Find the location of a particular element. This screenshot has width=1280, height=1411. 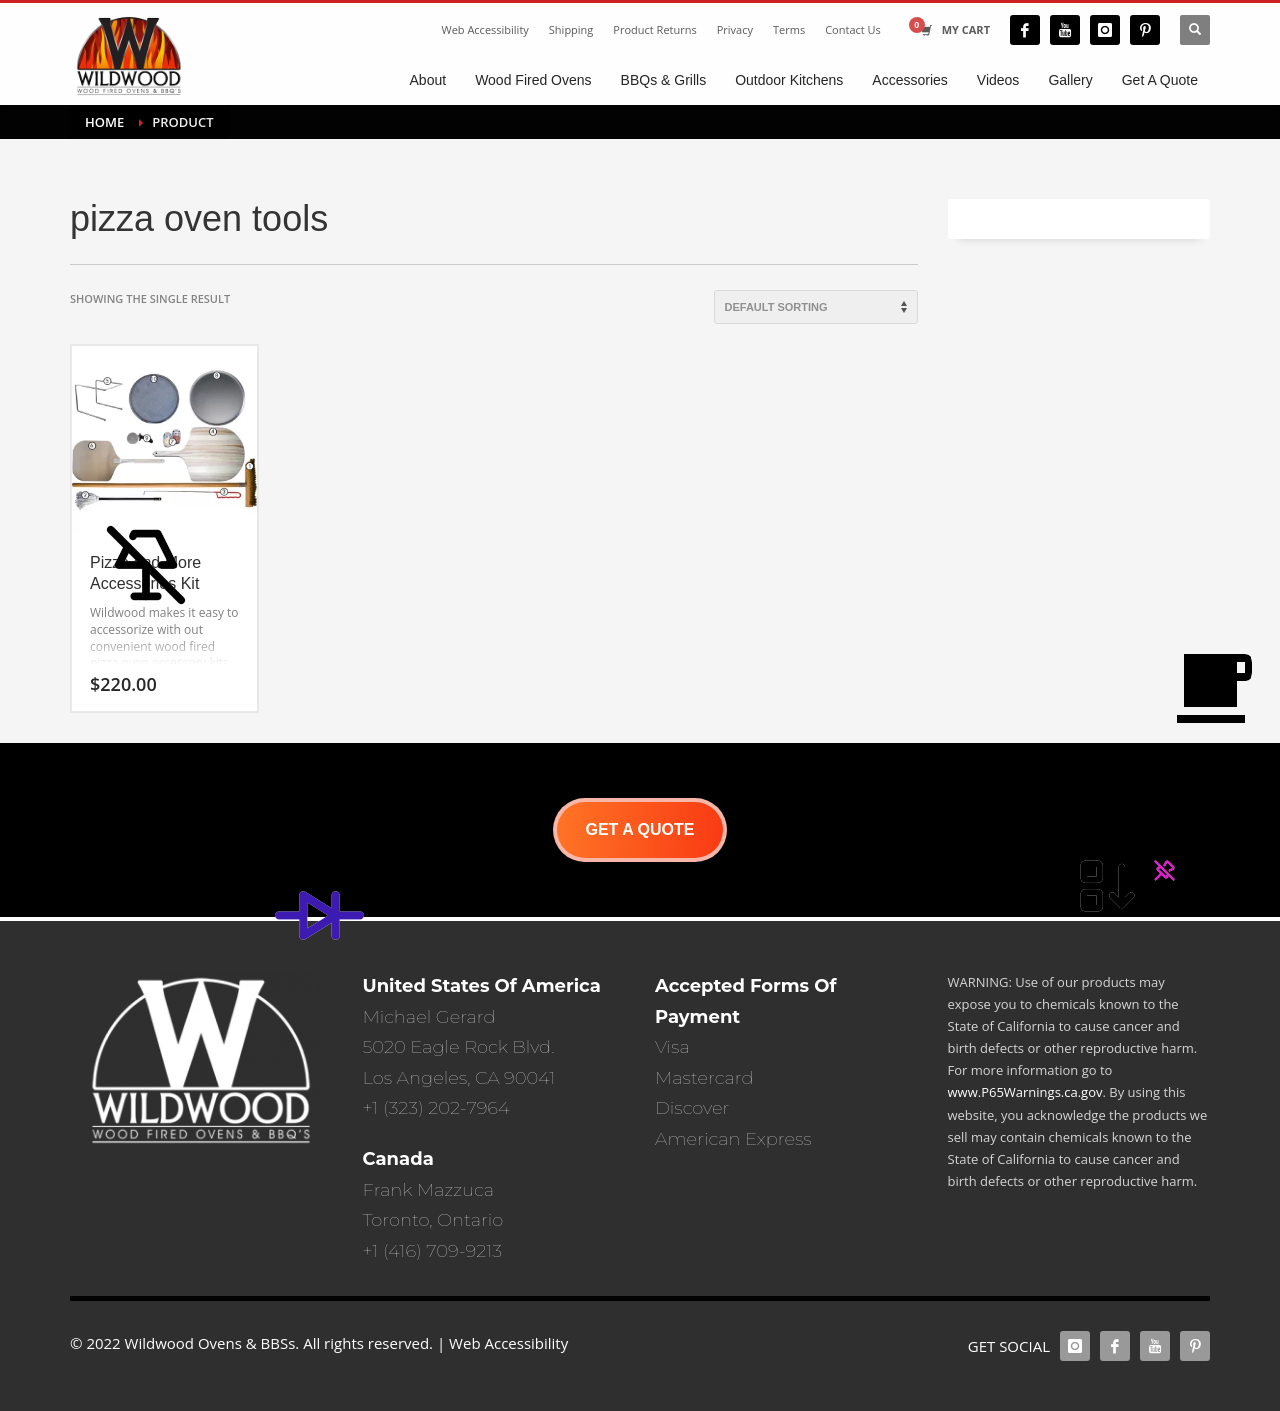

unpin an item from your saved list is located at coordinates (1164, 870).